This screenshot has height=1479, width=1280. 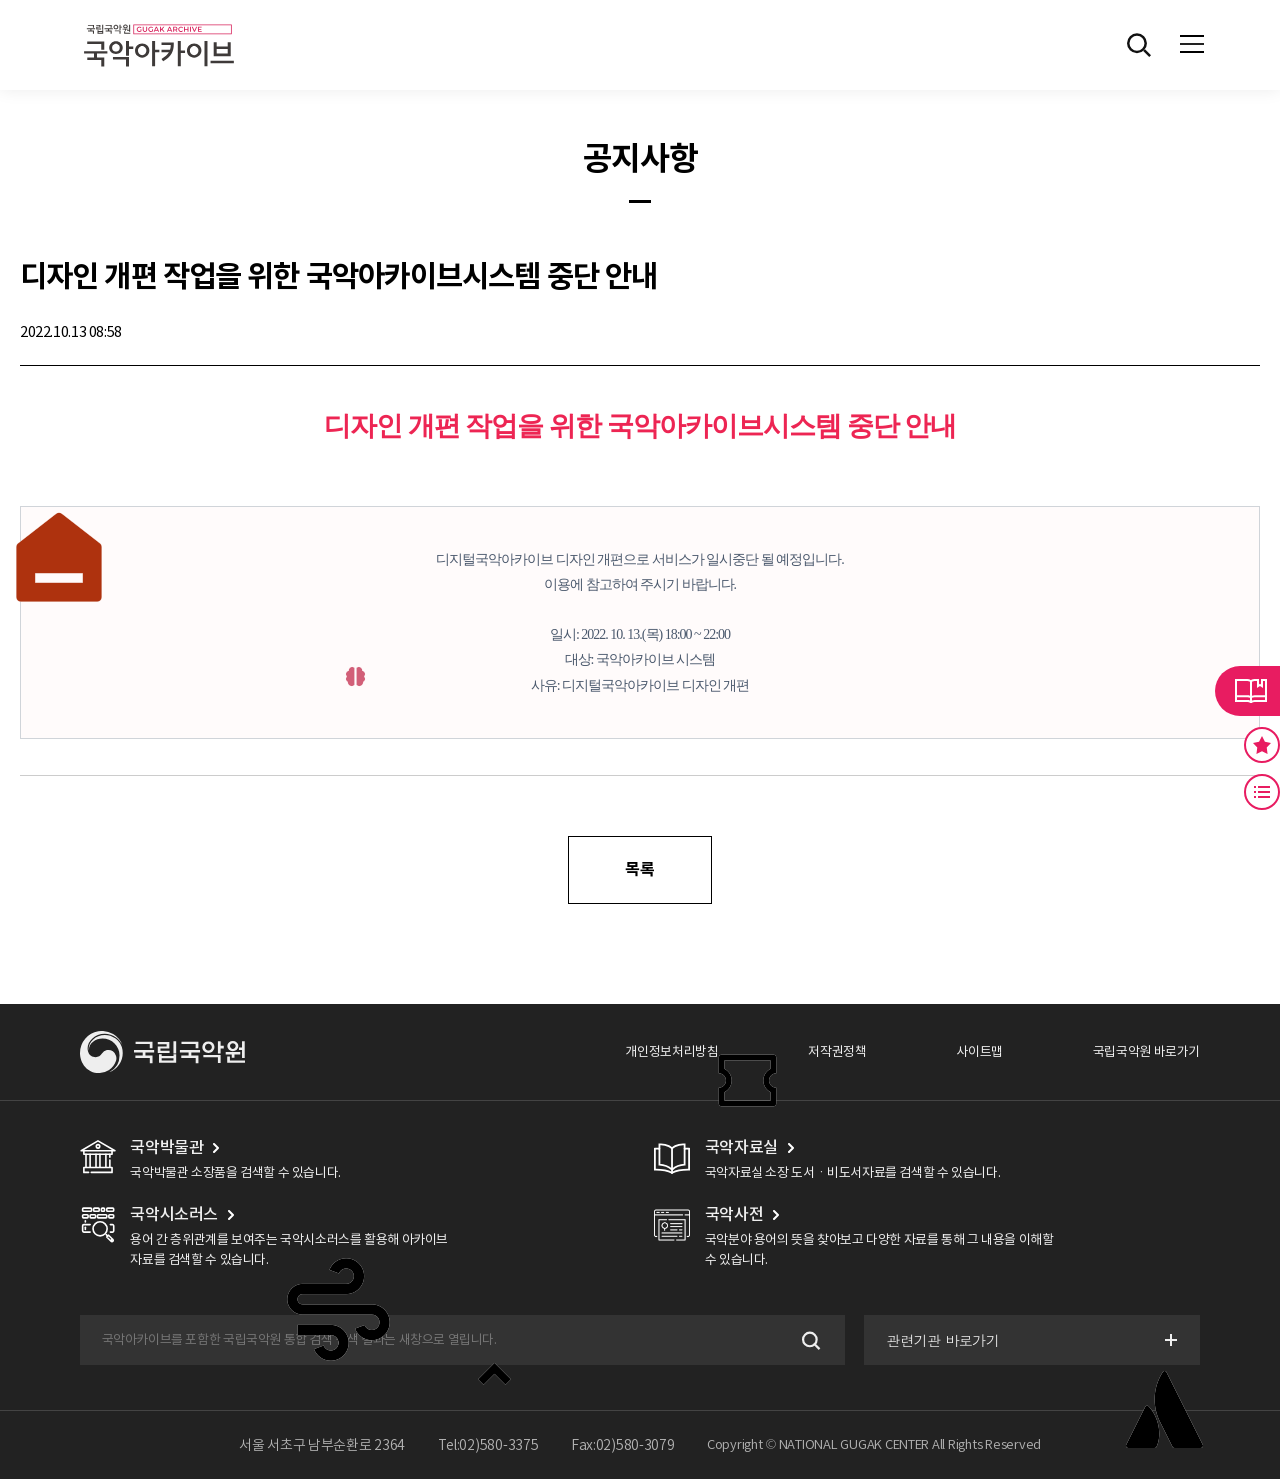 What do you see at coordinates (1164, 1409) in the screenshot?
I see `atlassian company logo` at bounding box center [1164, 1409].